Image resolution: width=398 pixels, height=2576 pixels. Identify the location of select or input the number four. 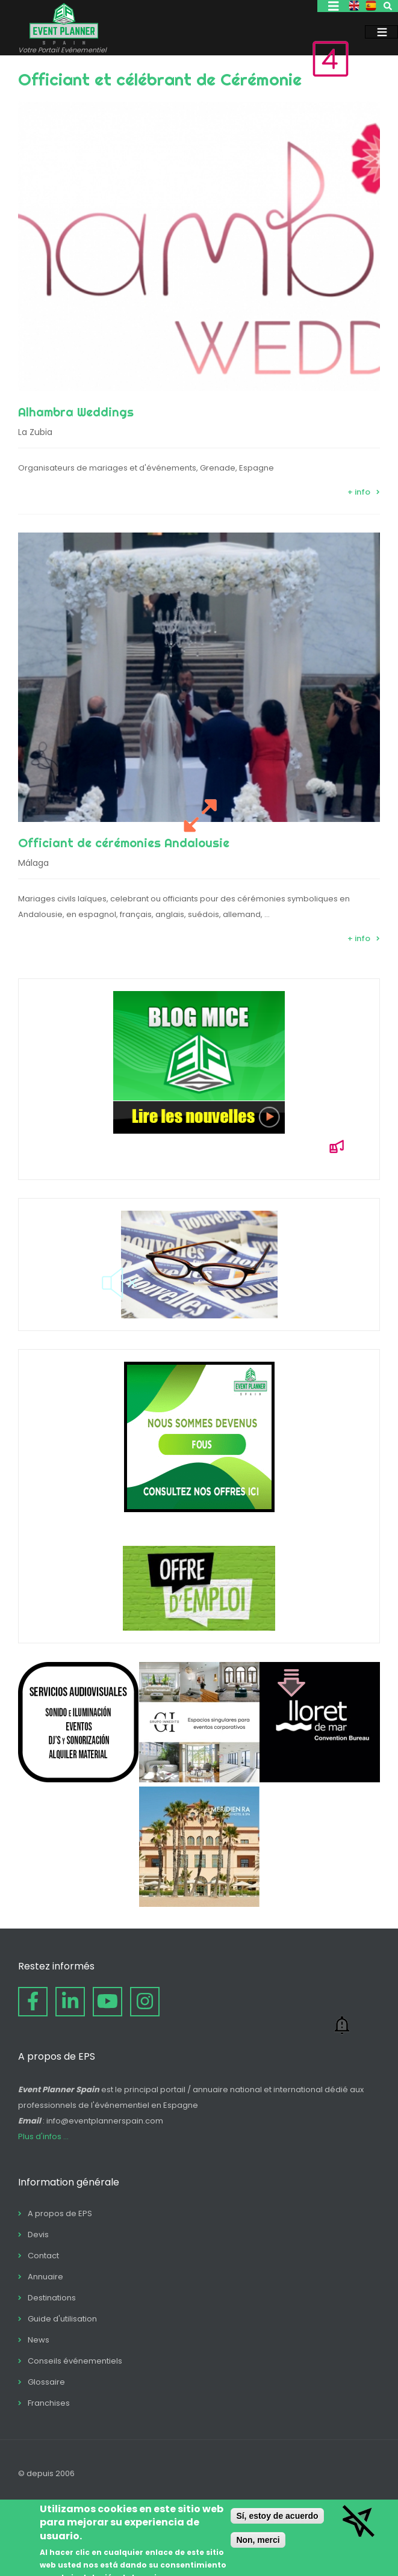
(331, 59).